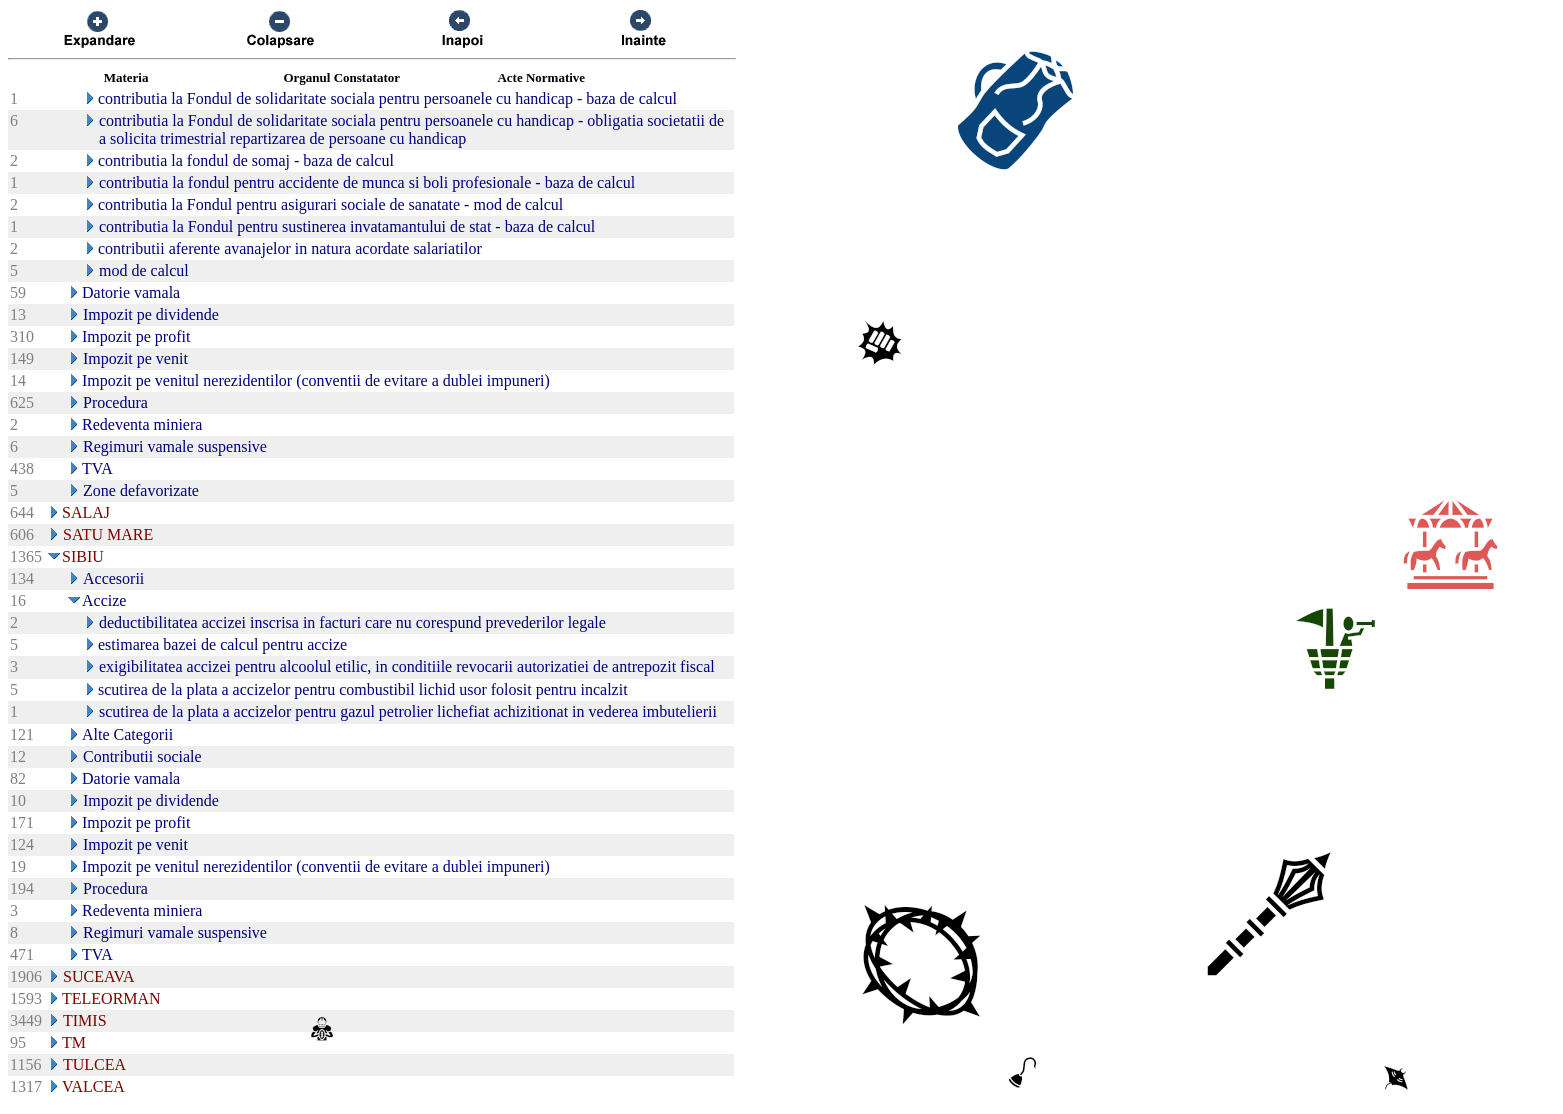 This screenshot has height=1114, width=1563. Describe the element at coordinates (1396, 1078) in the screenshot. I see `indicates manta ray or marine life content` at that location.